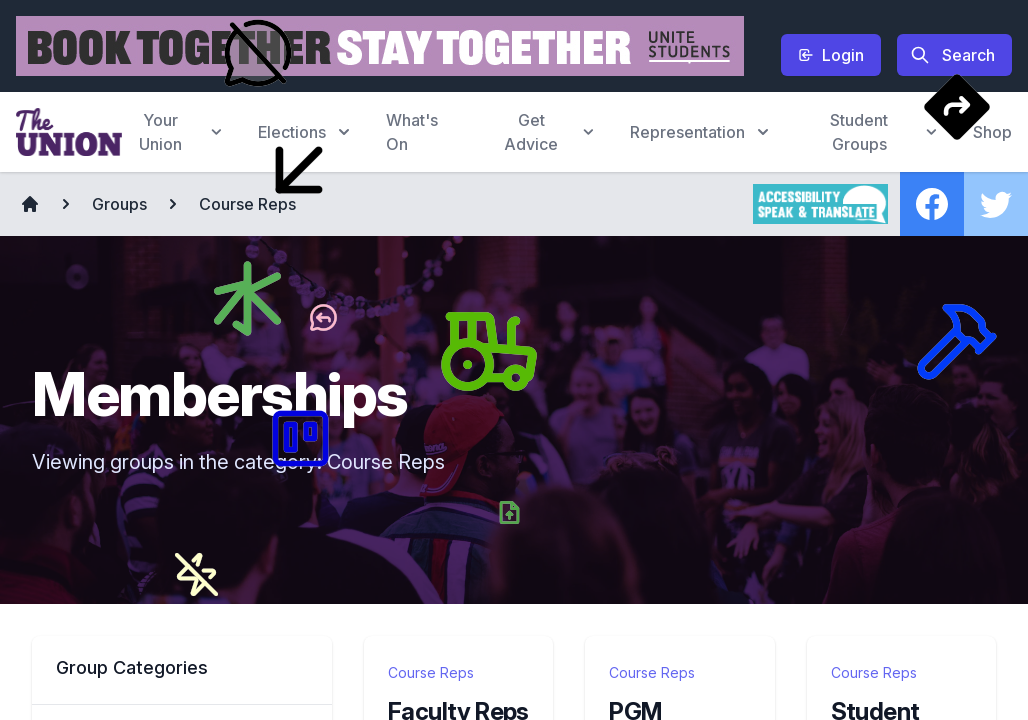  Describe the element at coordinates (509, 512) in the screenshot. I see `upload a file` at that location.